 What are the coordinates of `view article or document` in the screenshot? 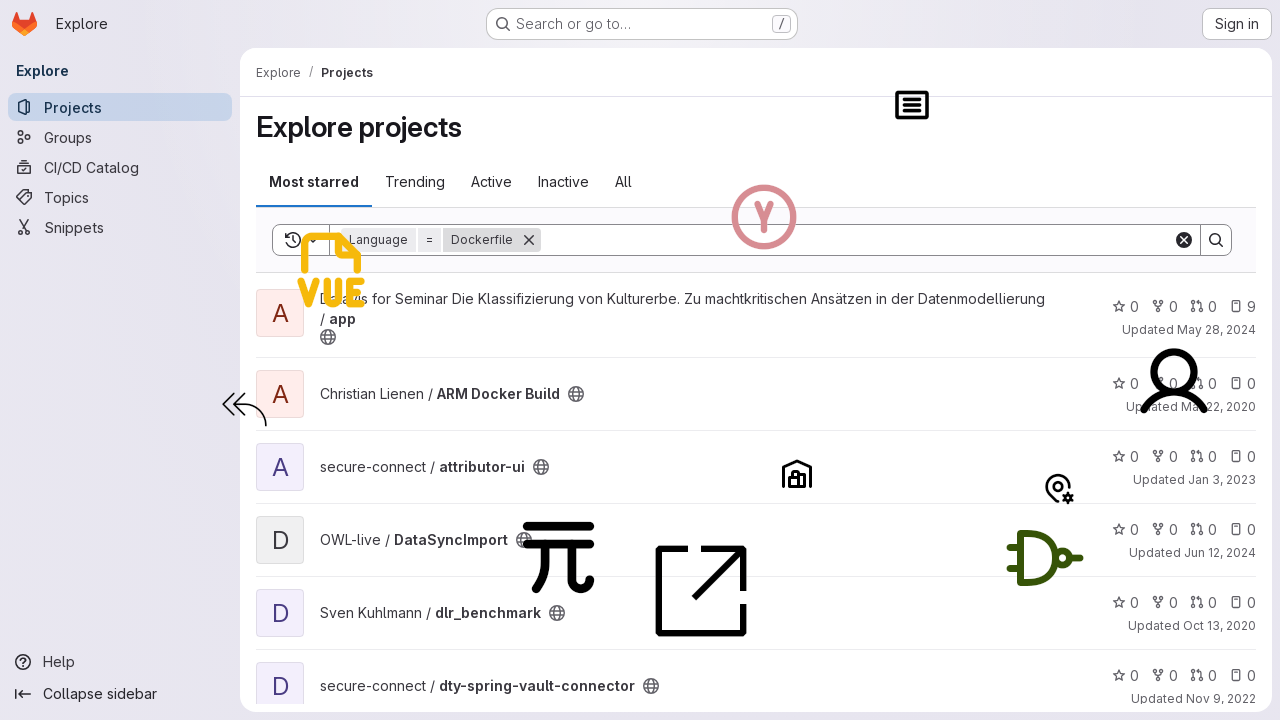 It's located at (912, 105).